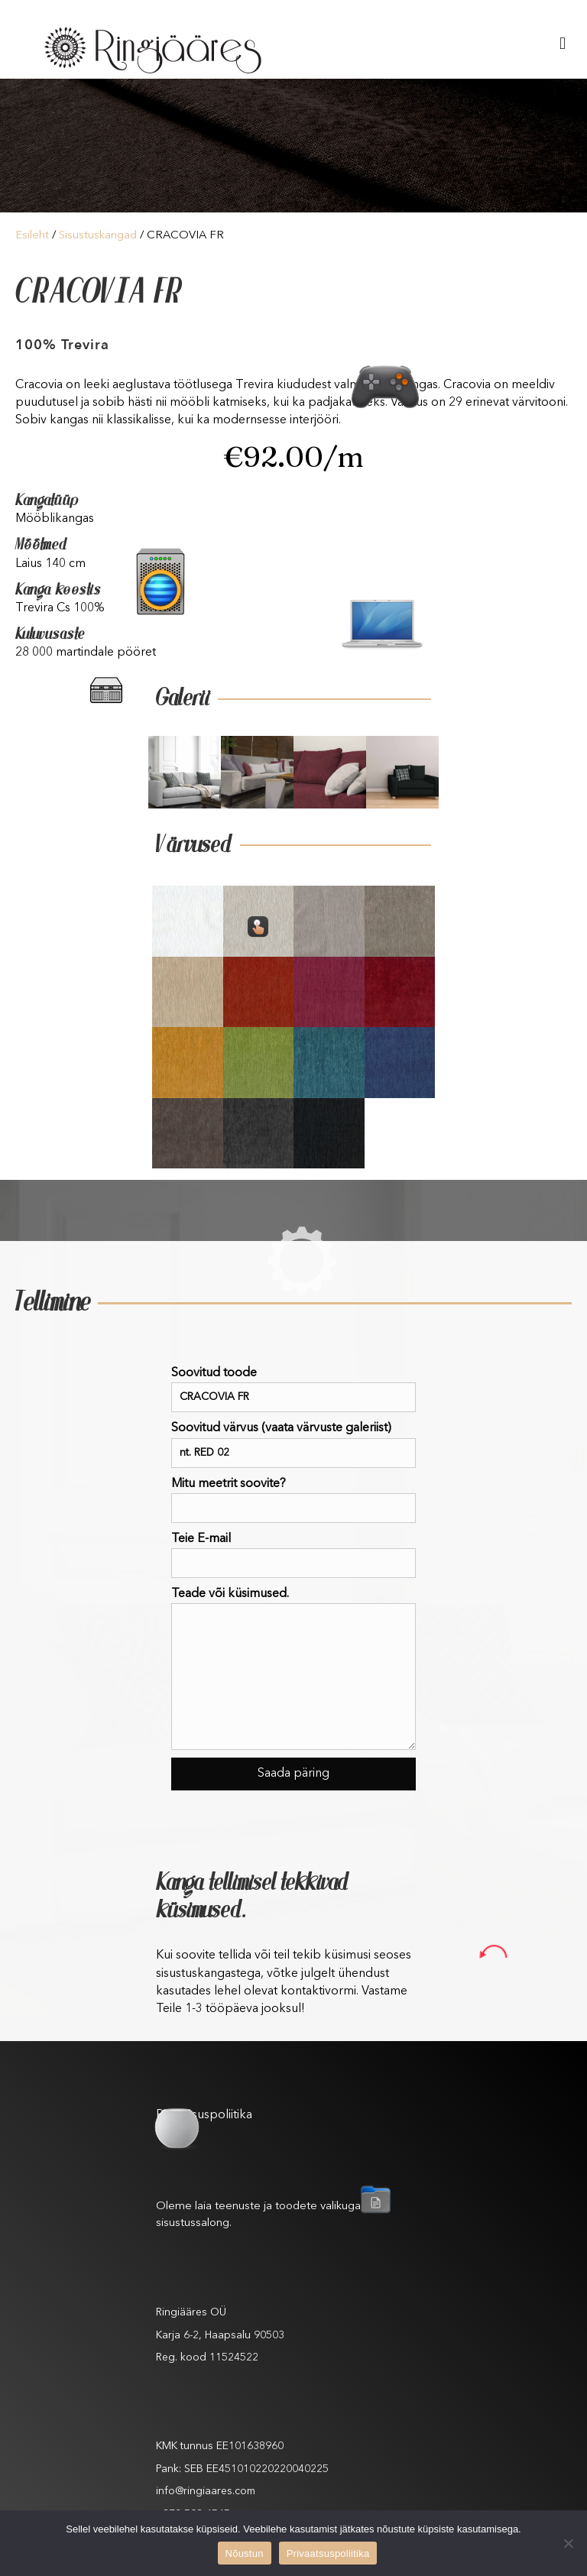  I want to click on access xserve in sidebar, so click(106, 689).